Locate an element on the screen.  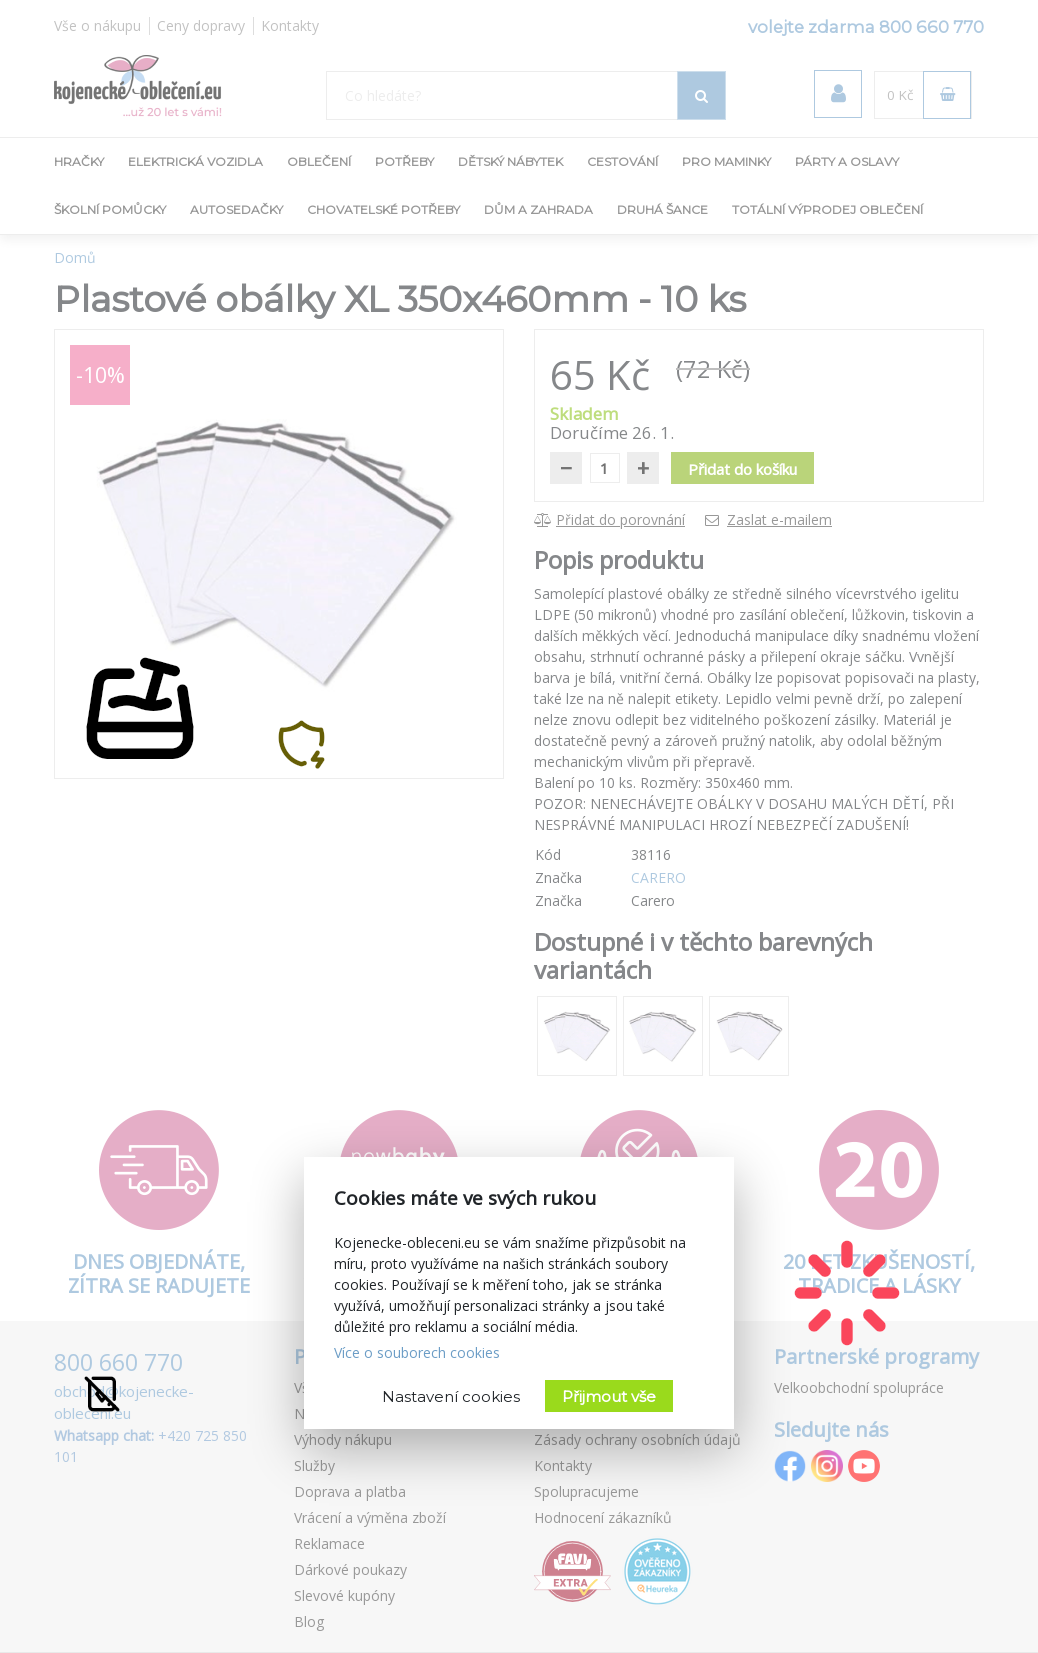
enable power-saving security mode is located at coordinates (301, 743).